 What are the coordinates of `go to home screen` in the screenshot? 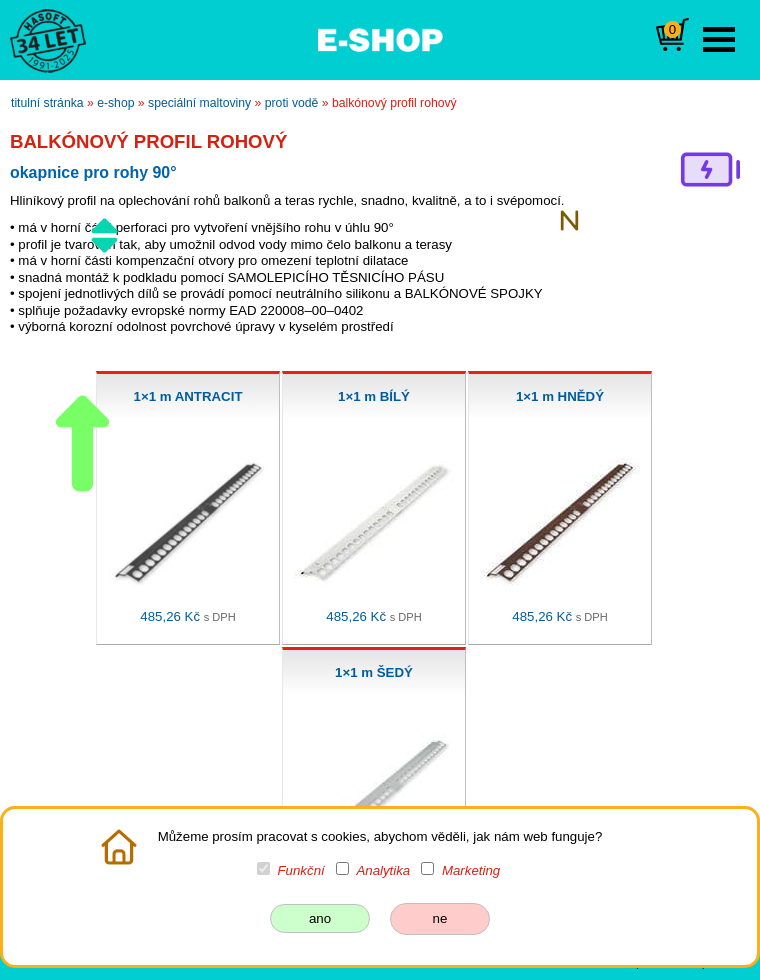 It's located at (119, 847).